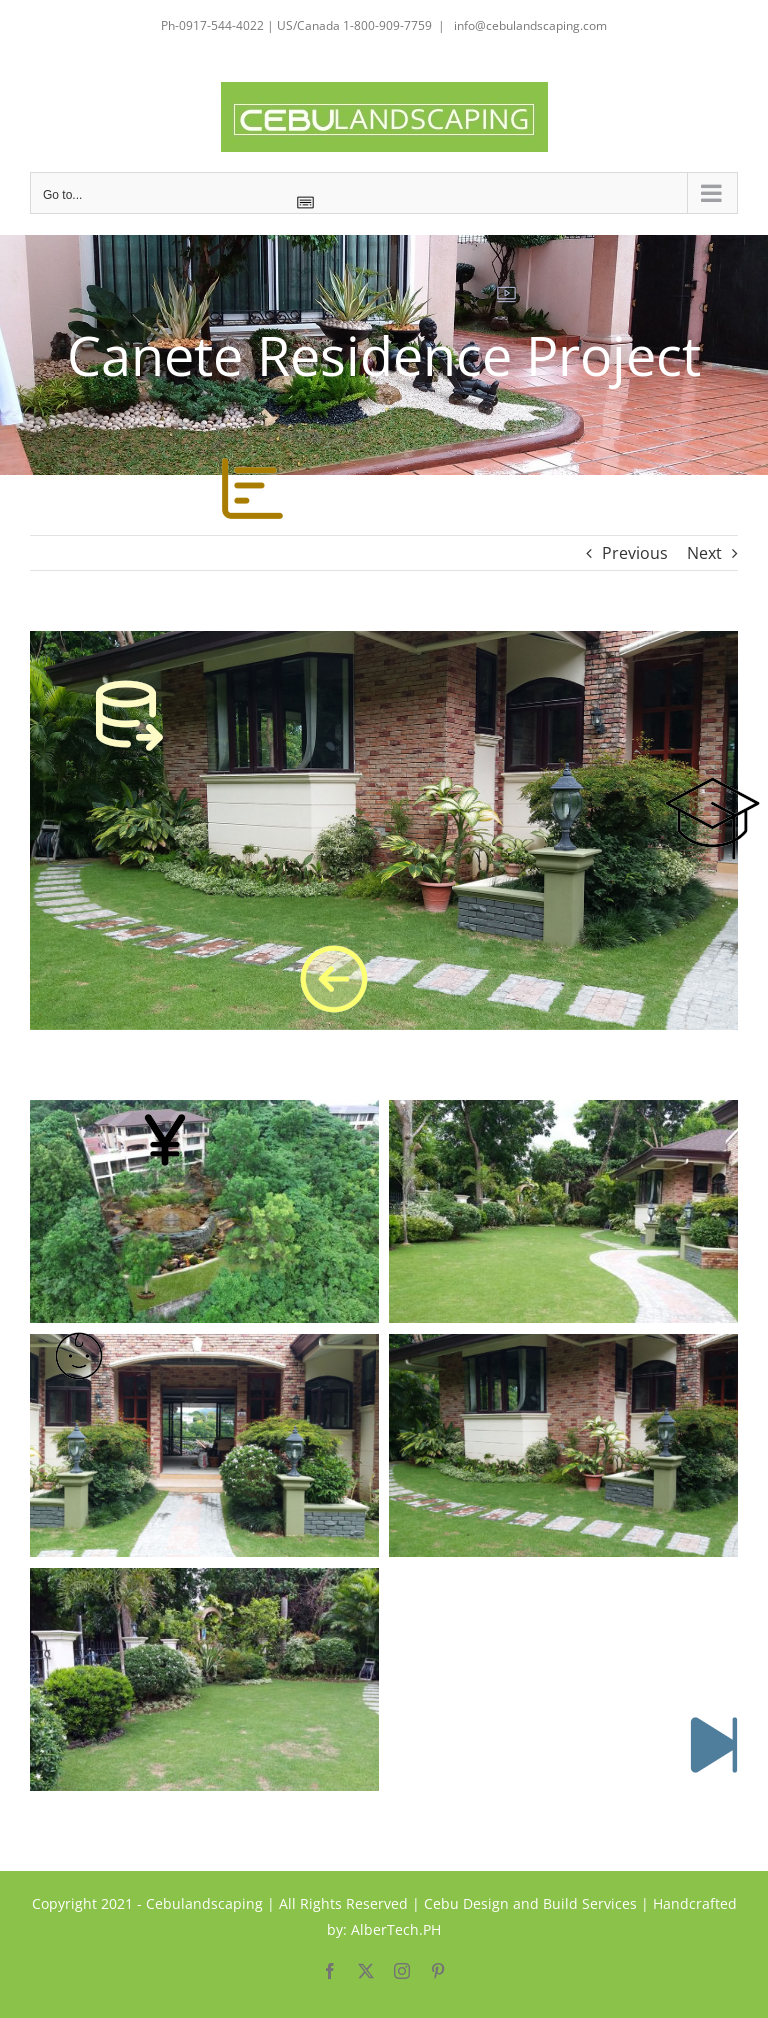  I want to click on skip to the next track, so click(714, 1745).